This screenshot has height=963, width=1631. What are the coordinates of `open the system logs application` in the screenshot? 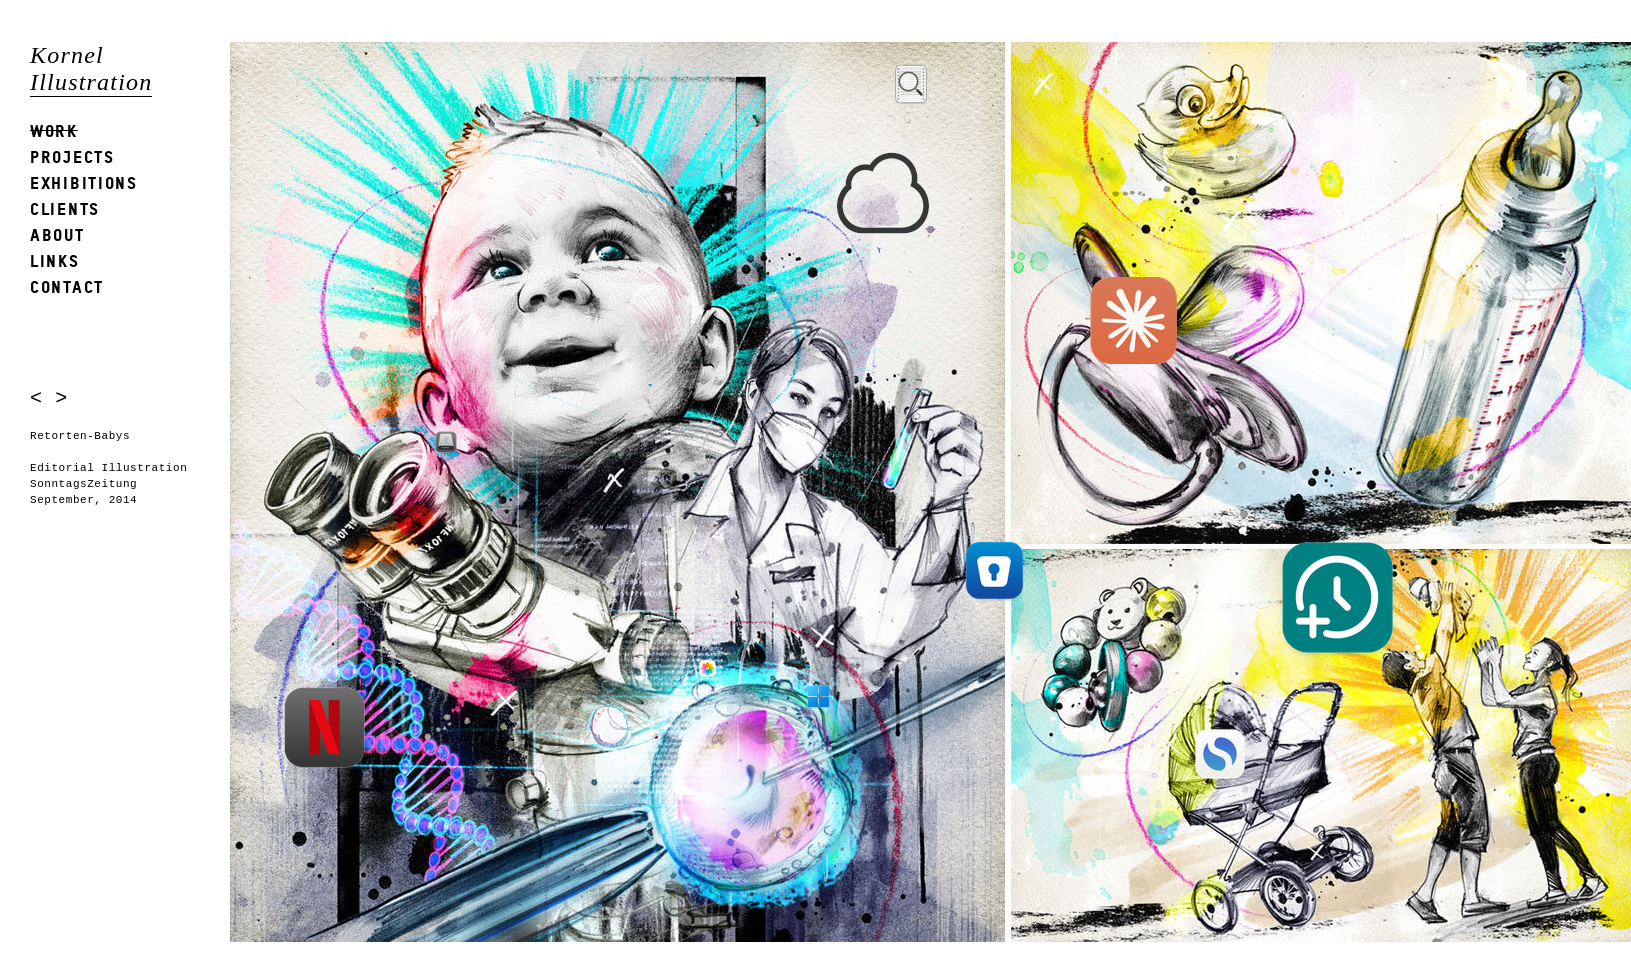 It's located at (911, 84).